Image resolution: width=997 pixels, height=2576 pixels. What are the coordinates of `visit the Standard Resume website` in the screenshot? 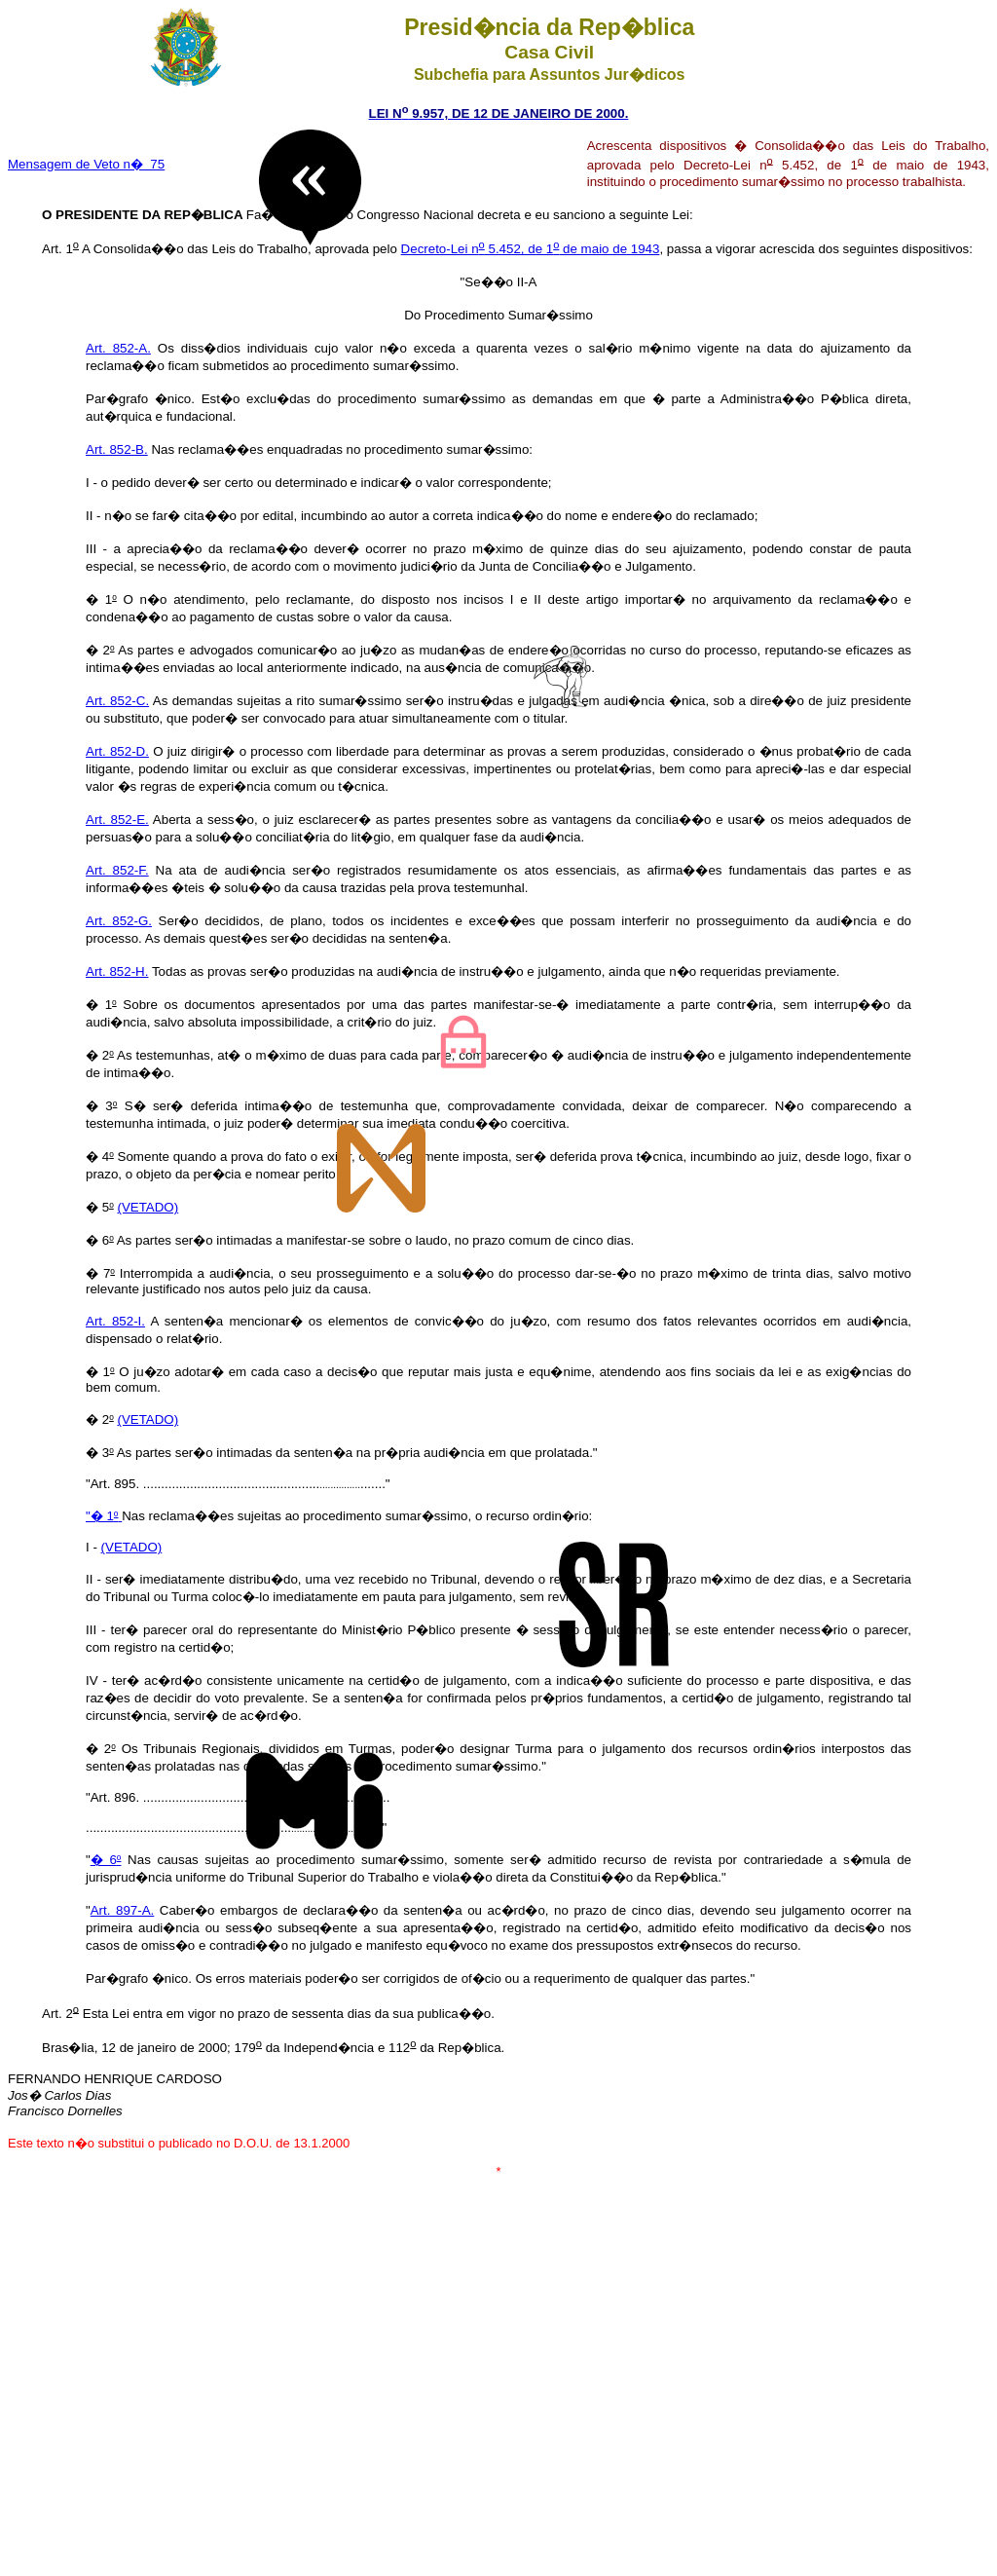 It's located at (613, 1604).